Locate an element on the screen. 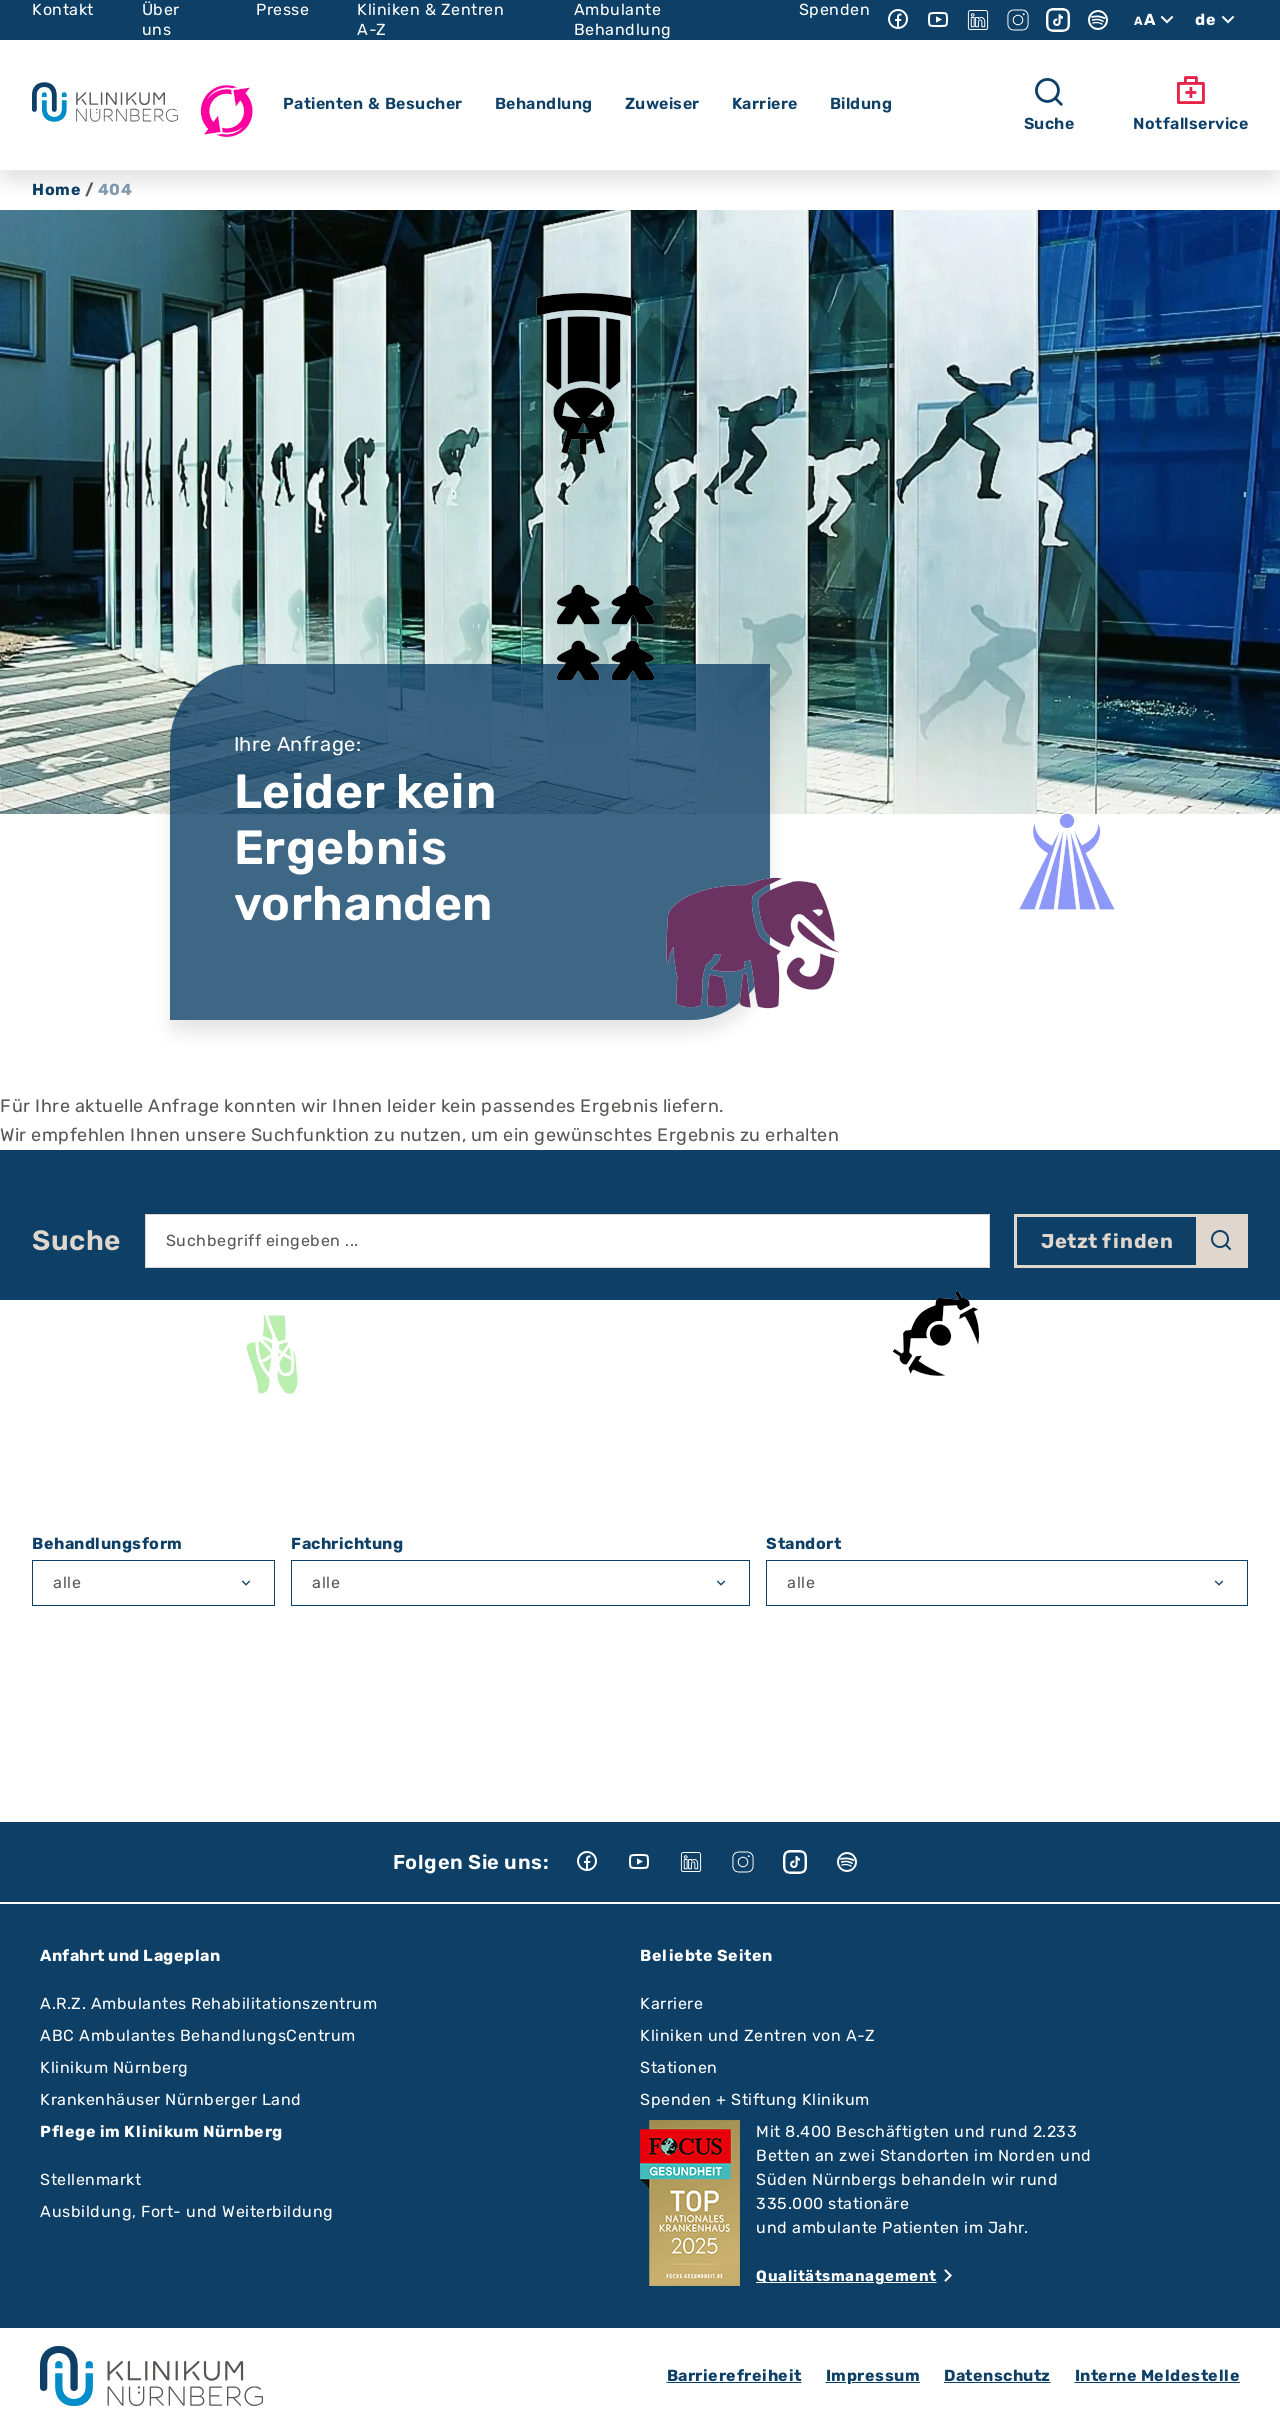  select rogue character class is located at coordinates (936, 1333).